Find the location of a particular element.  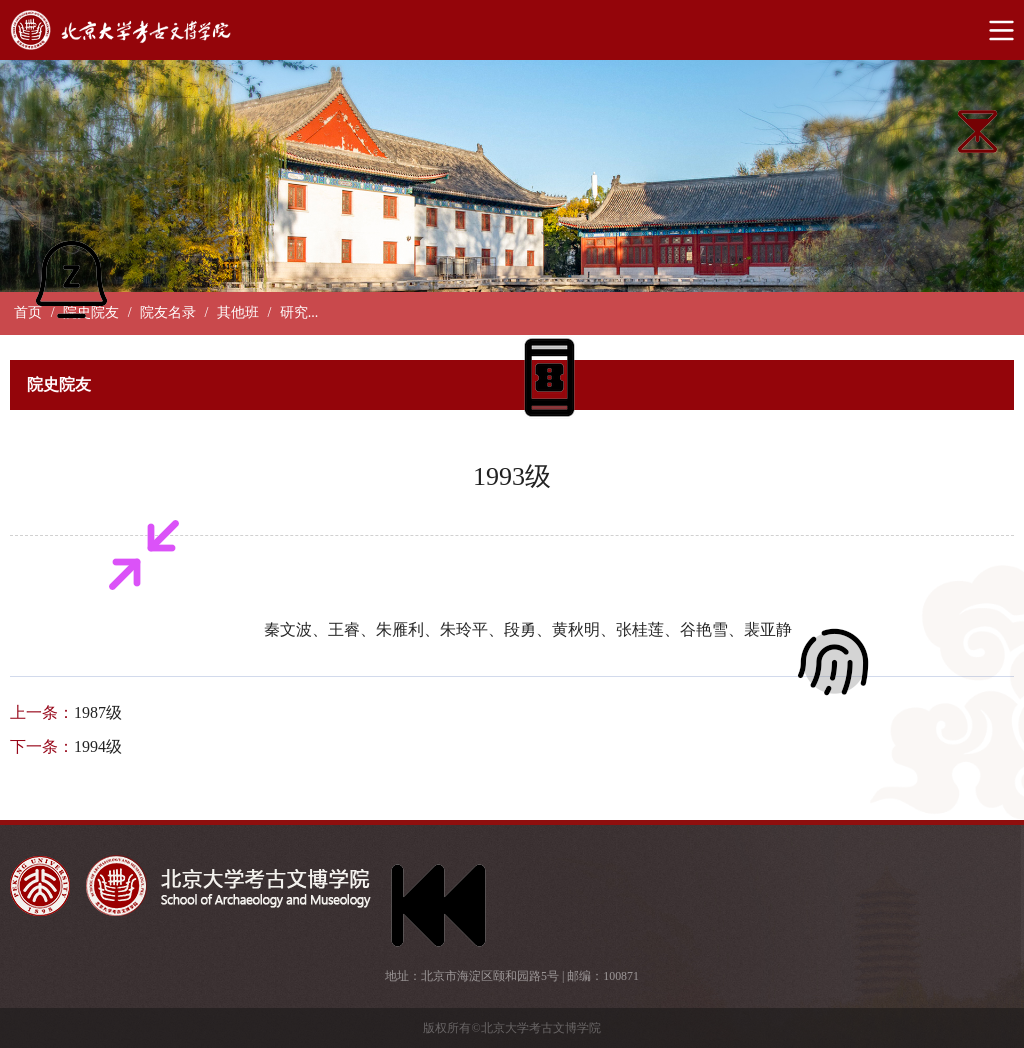

indicates a process is in progress or loading is located at coordinates (977, 131).